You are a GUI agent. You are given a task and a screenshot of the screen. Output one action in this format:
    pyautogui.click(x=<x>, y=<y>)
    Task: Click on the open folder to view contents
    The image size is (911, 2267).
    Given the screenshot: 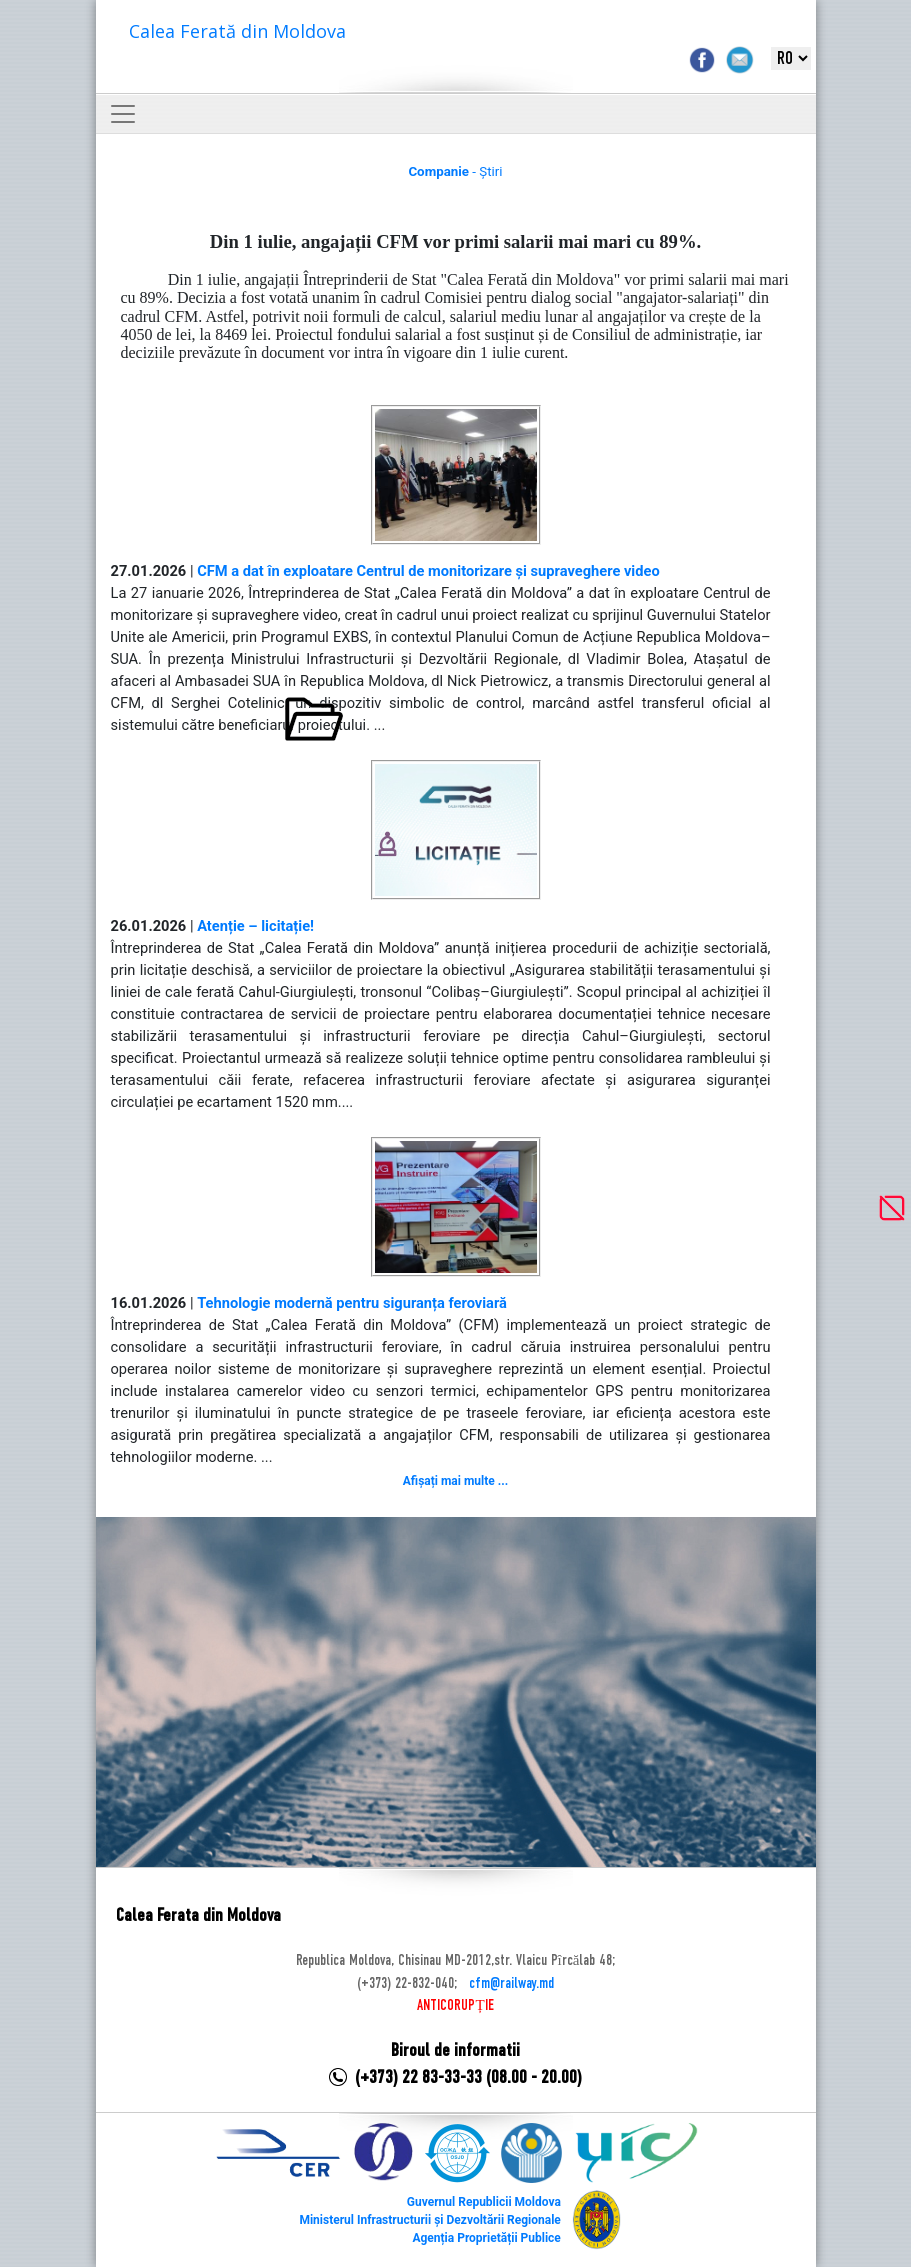 What is the action you would take?
    pyautogui.click(x=312, y=718)
    